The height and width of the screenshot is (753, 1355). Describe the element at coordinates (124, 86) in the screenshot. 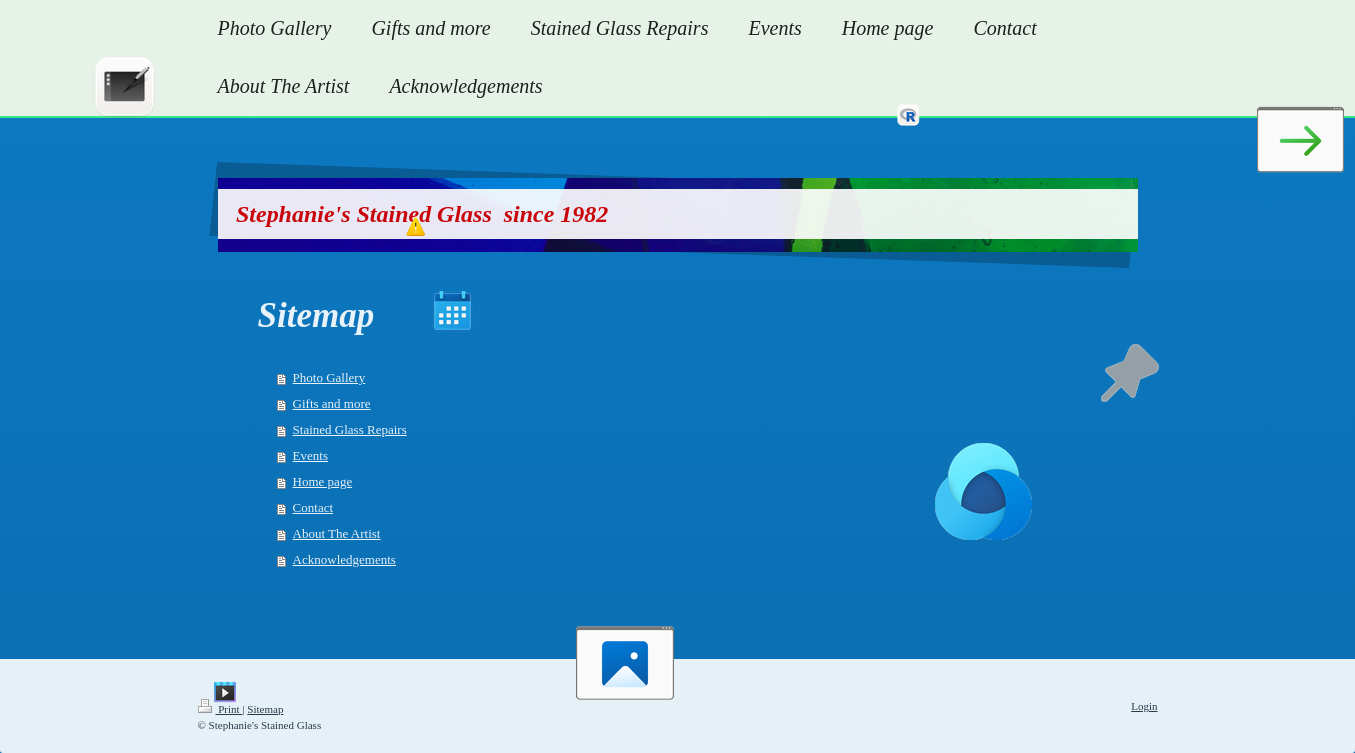

I see `open tablet input settings` at that location.